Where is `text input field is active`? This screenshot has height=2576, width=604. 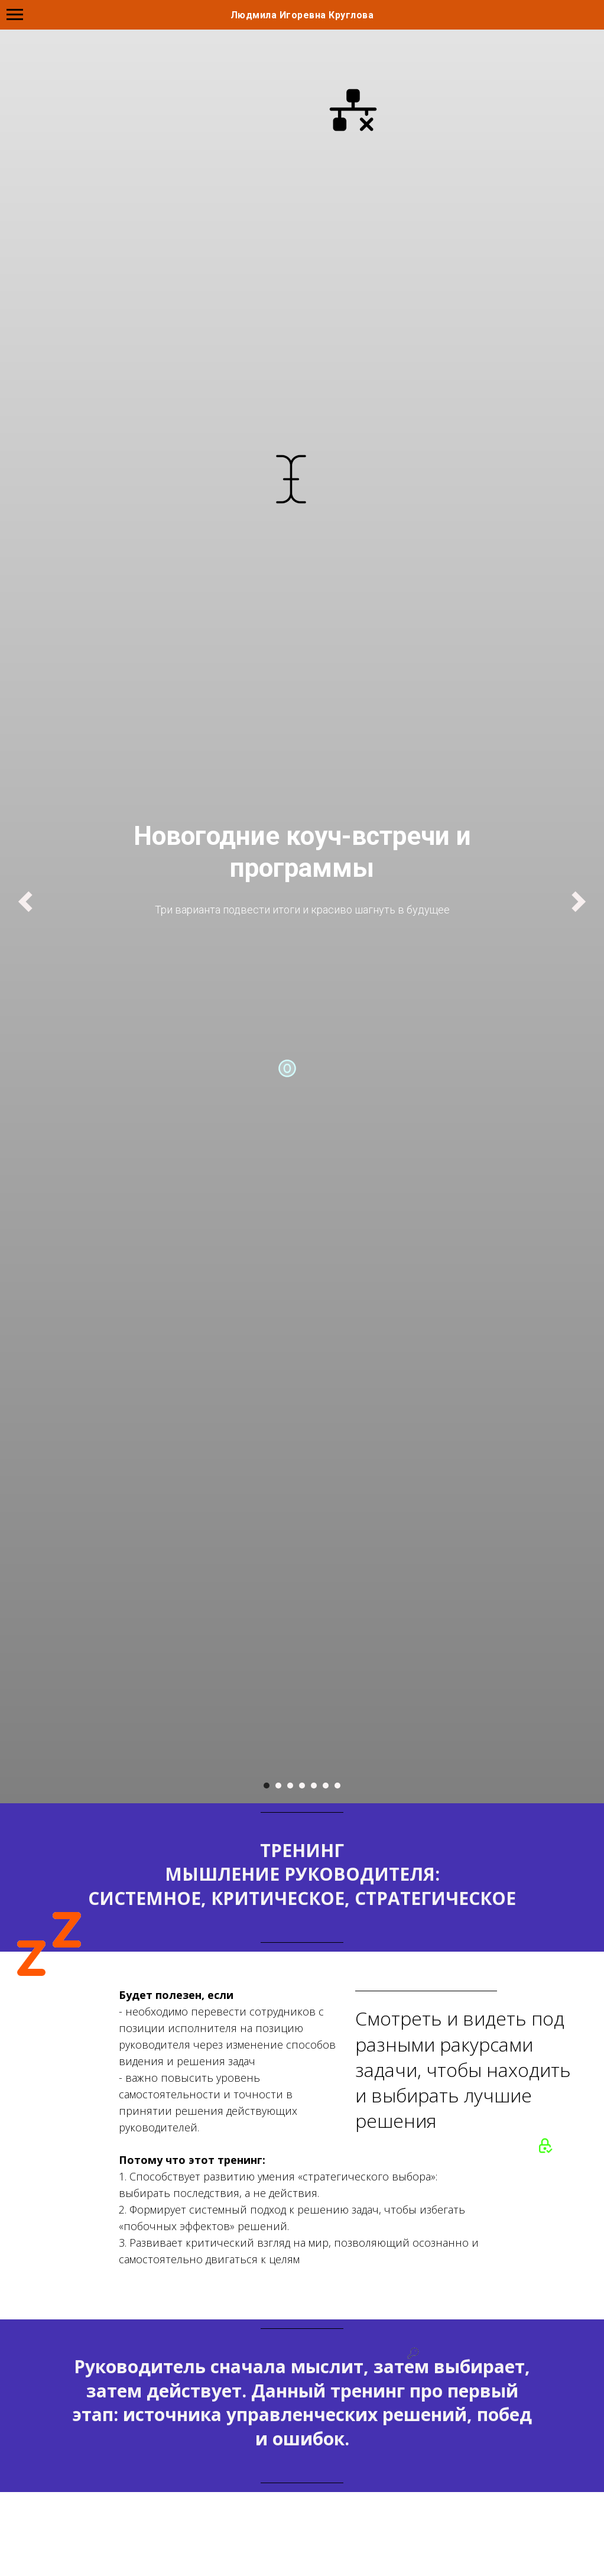 text input field is active is located at coordinates (291, 479).